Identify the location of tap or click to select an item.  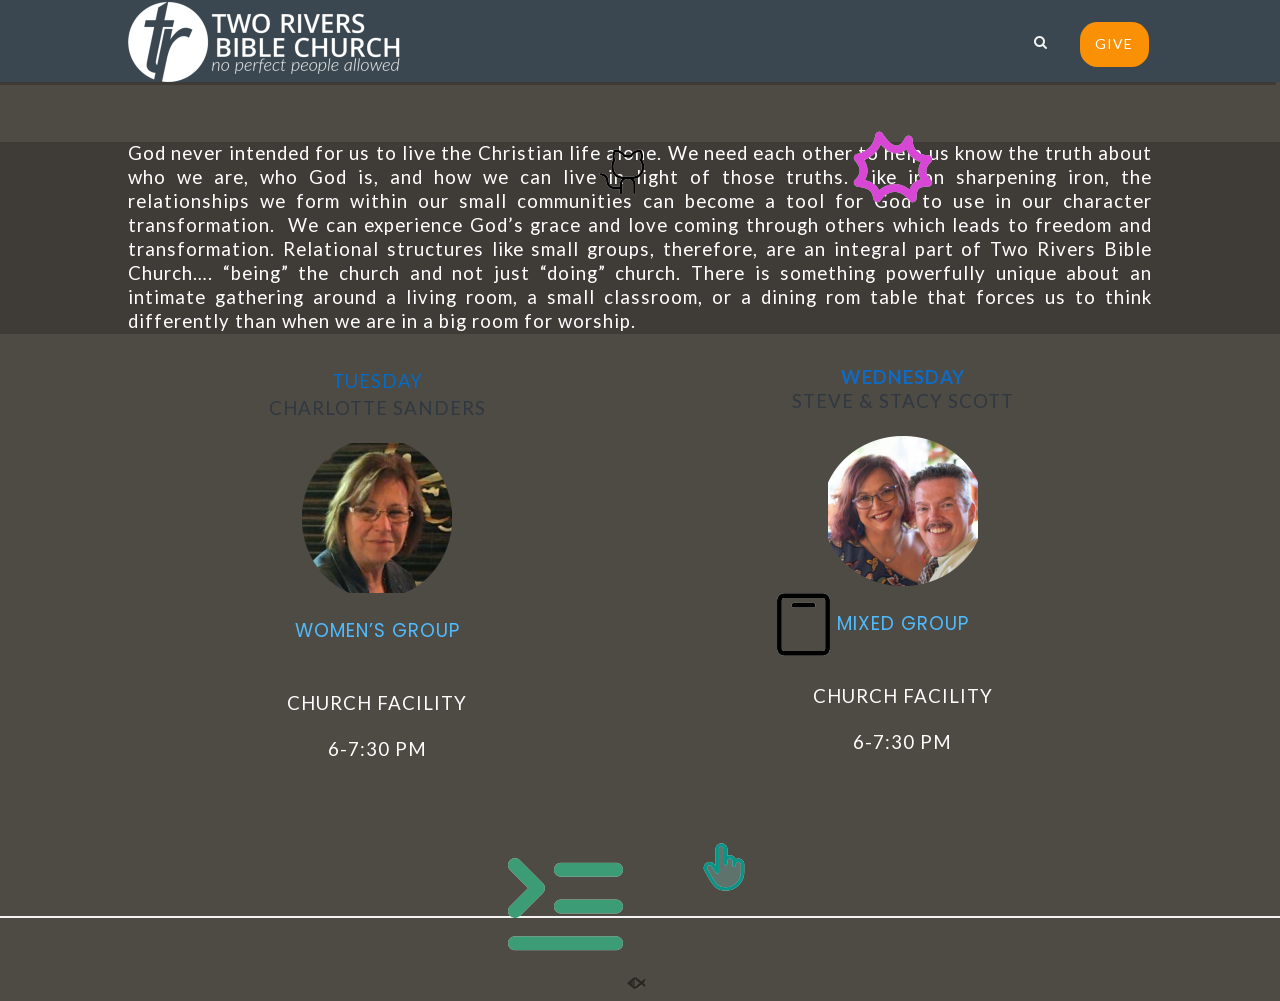
(724, 867).